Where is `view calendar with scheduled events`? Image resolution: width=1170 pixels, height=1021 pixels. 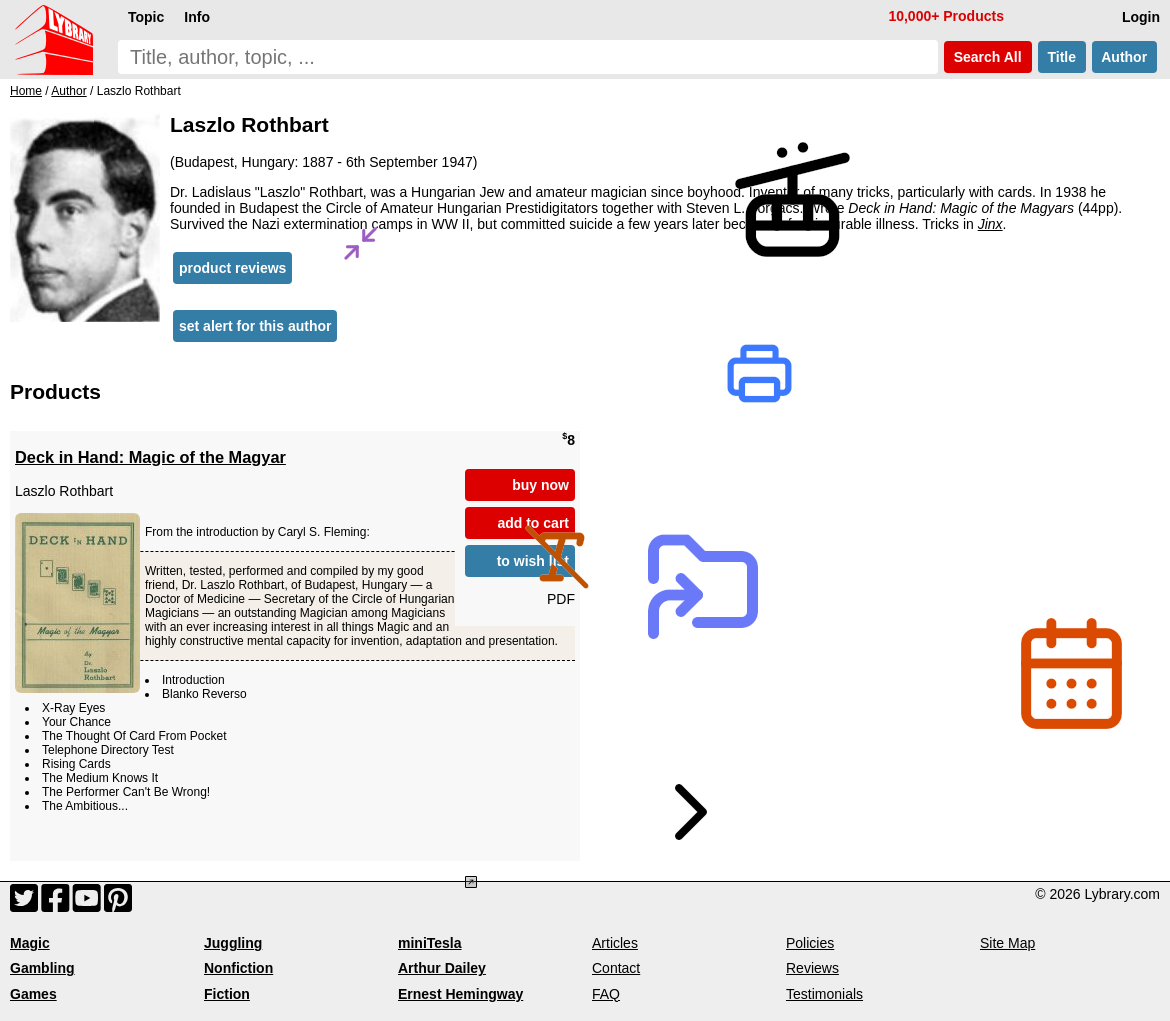
view calendar with scheduled events is located at coordinates (1071, 673).